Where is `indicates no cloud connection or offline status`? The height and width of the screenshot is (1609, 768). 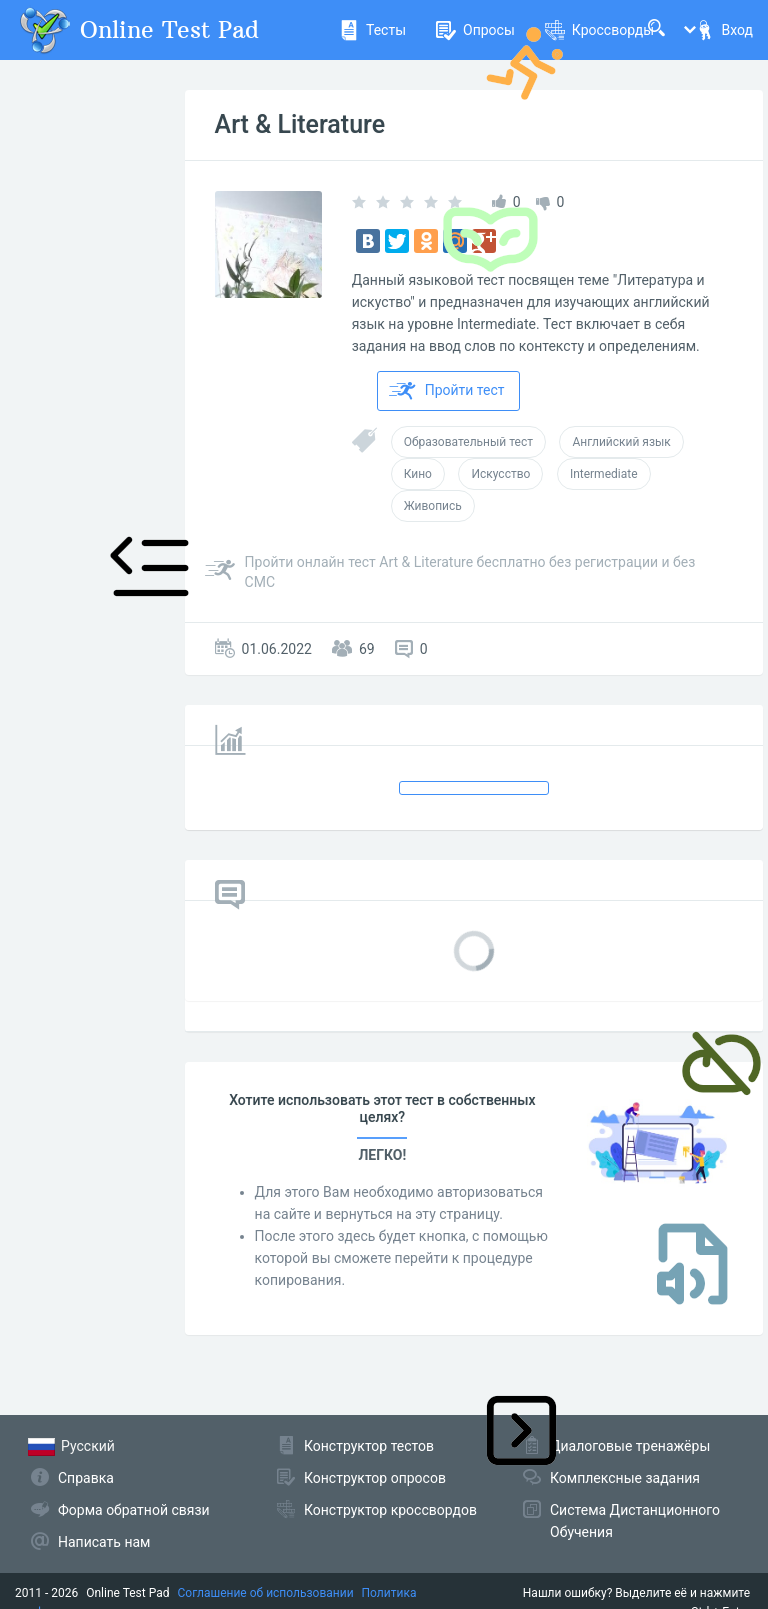 indicates no cloud connection or offline status is located at coordinates (721, 1063).